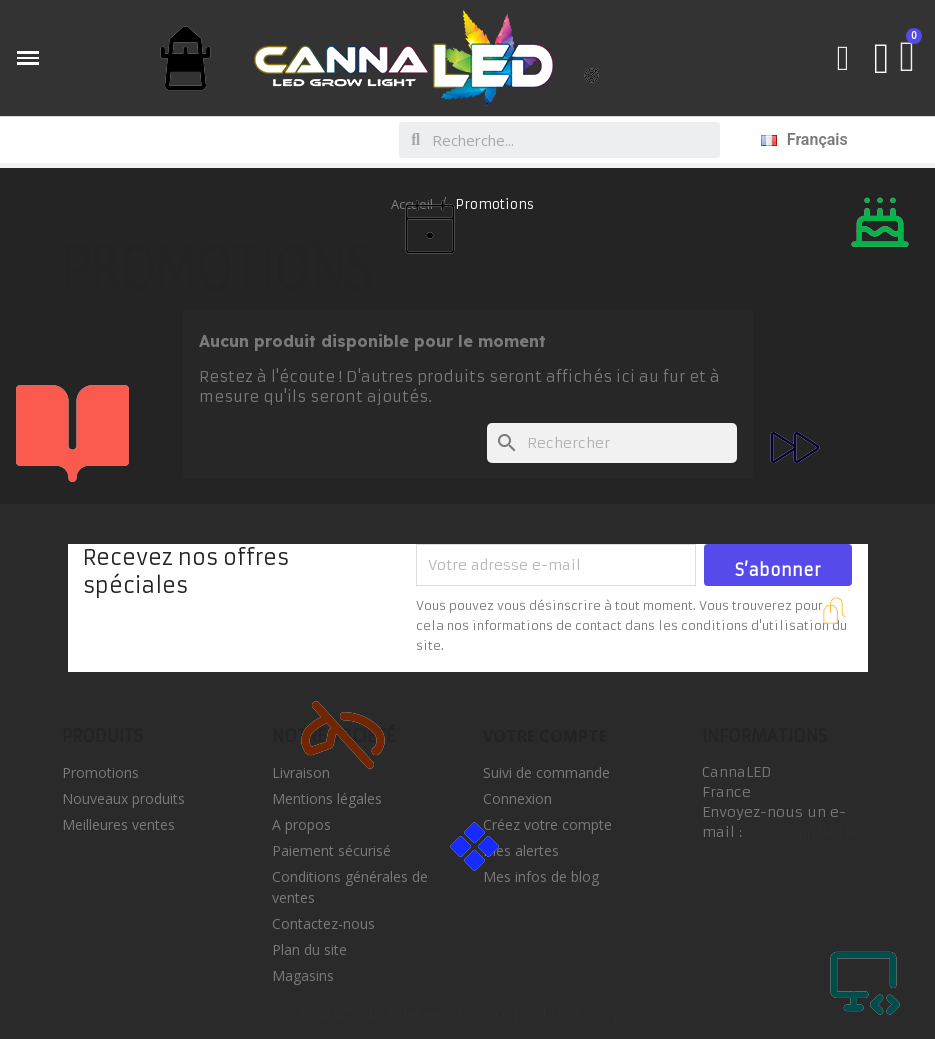 The image size is (935, 1039). I want to click on access desktop development environment, so click(863, 981).